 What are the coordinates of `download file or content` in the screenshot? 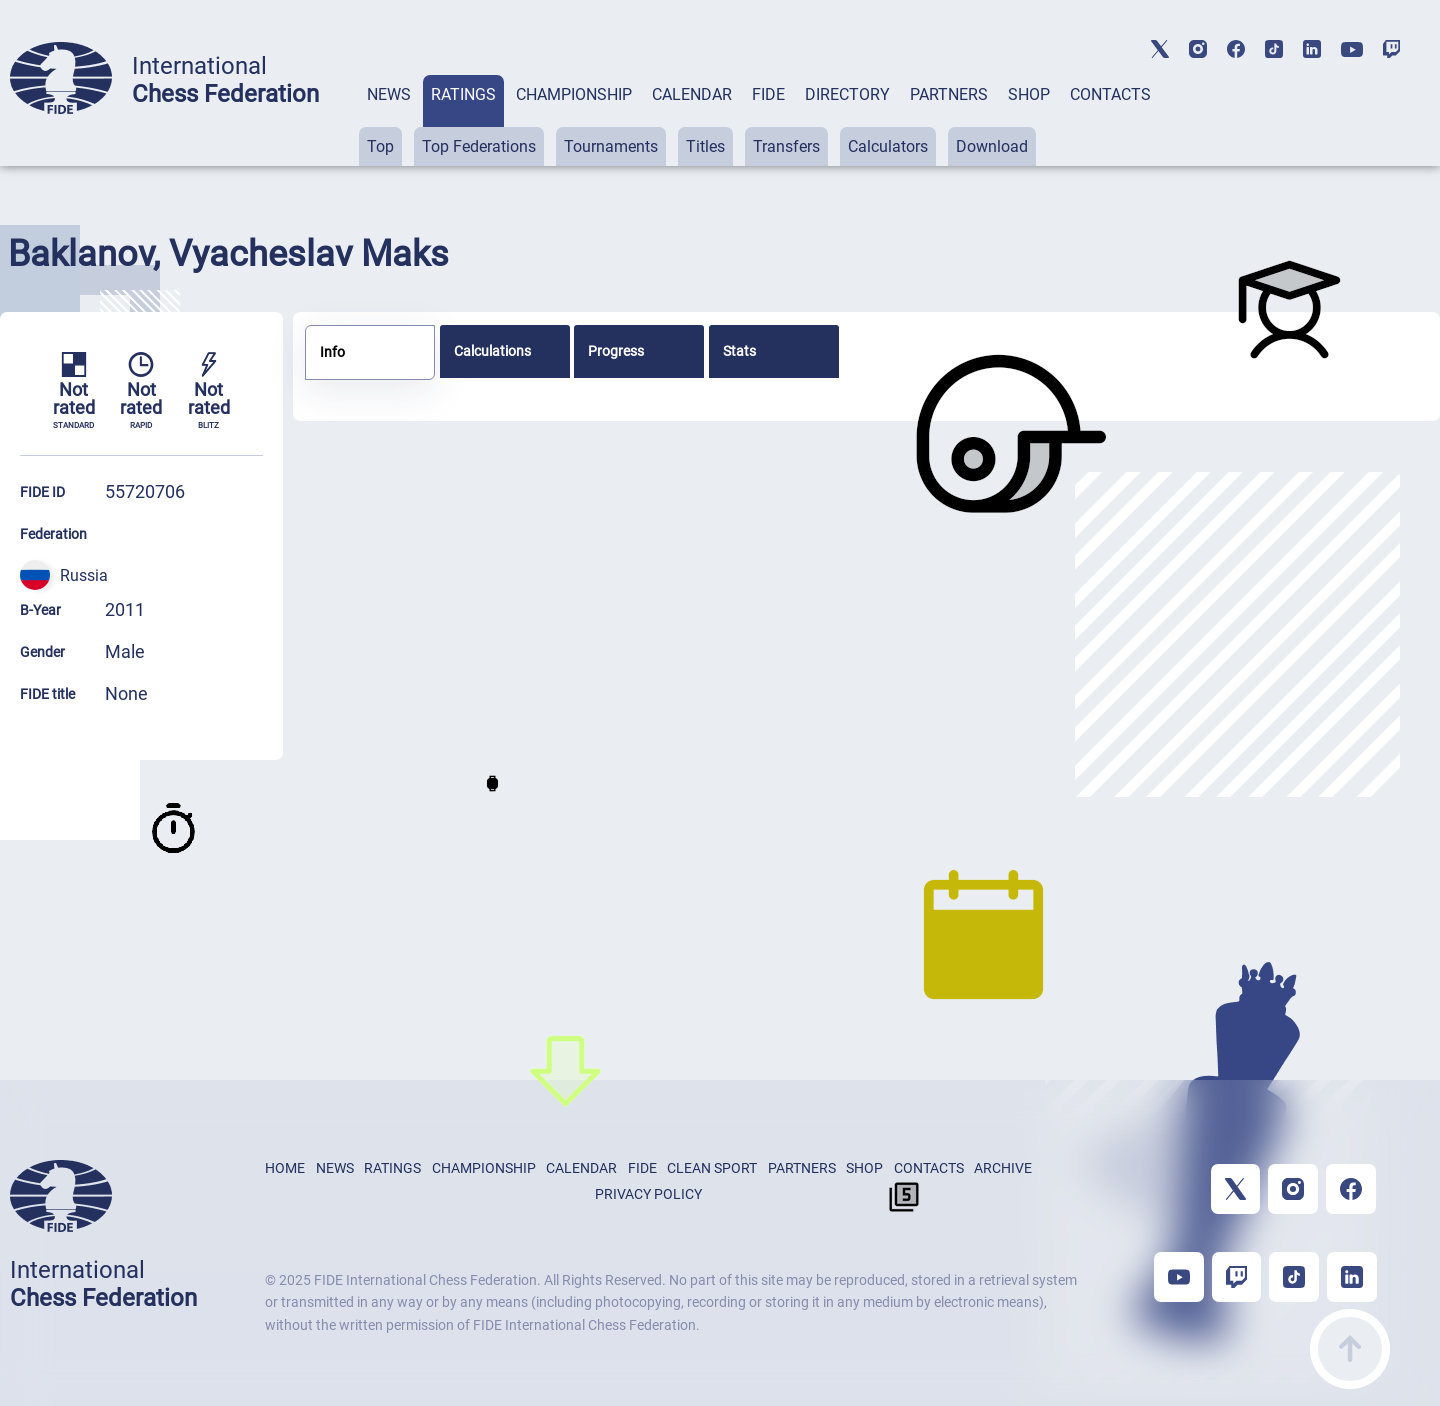 It's located at (565, 1068).